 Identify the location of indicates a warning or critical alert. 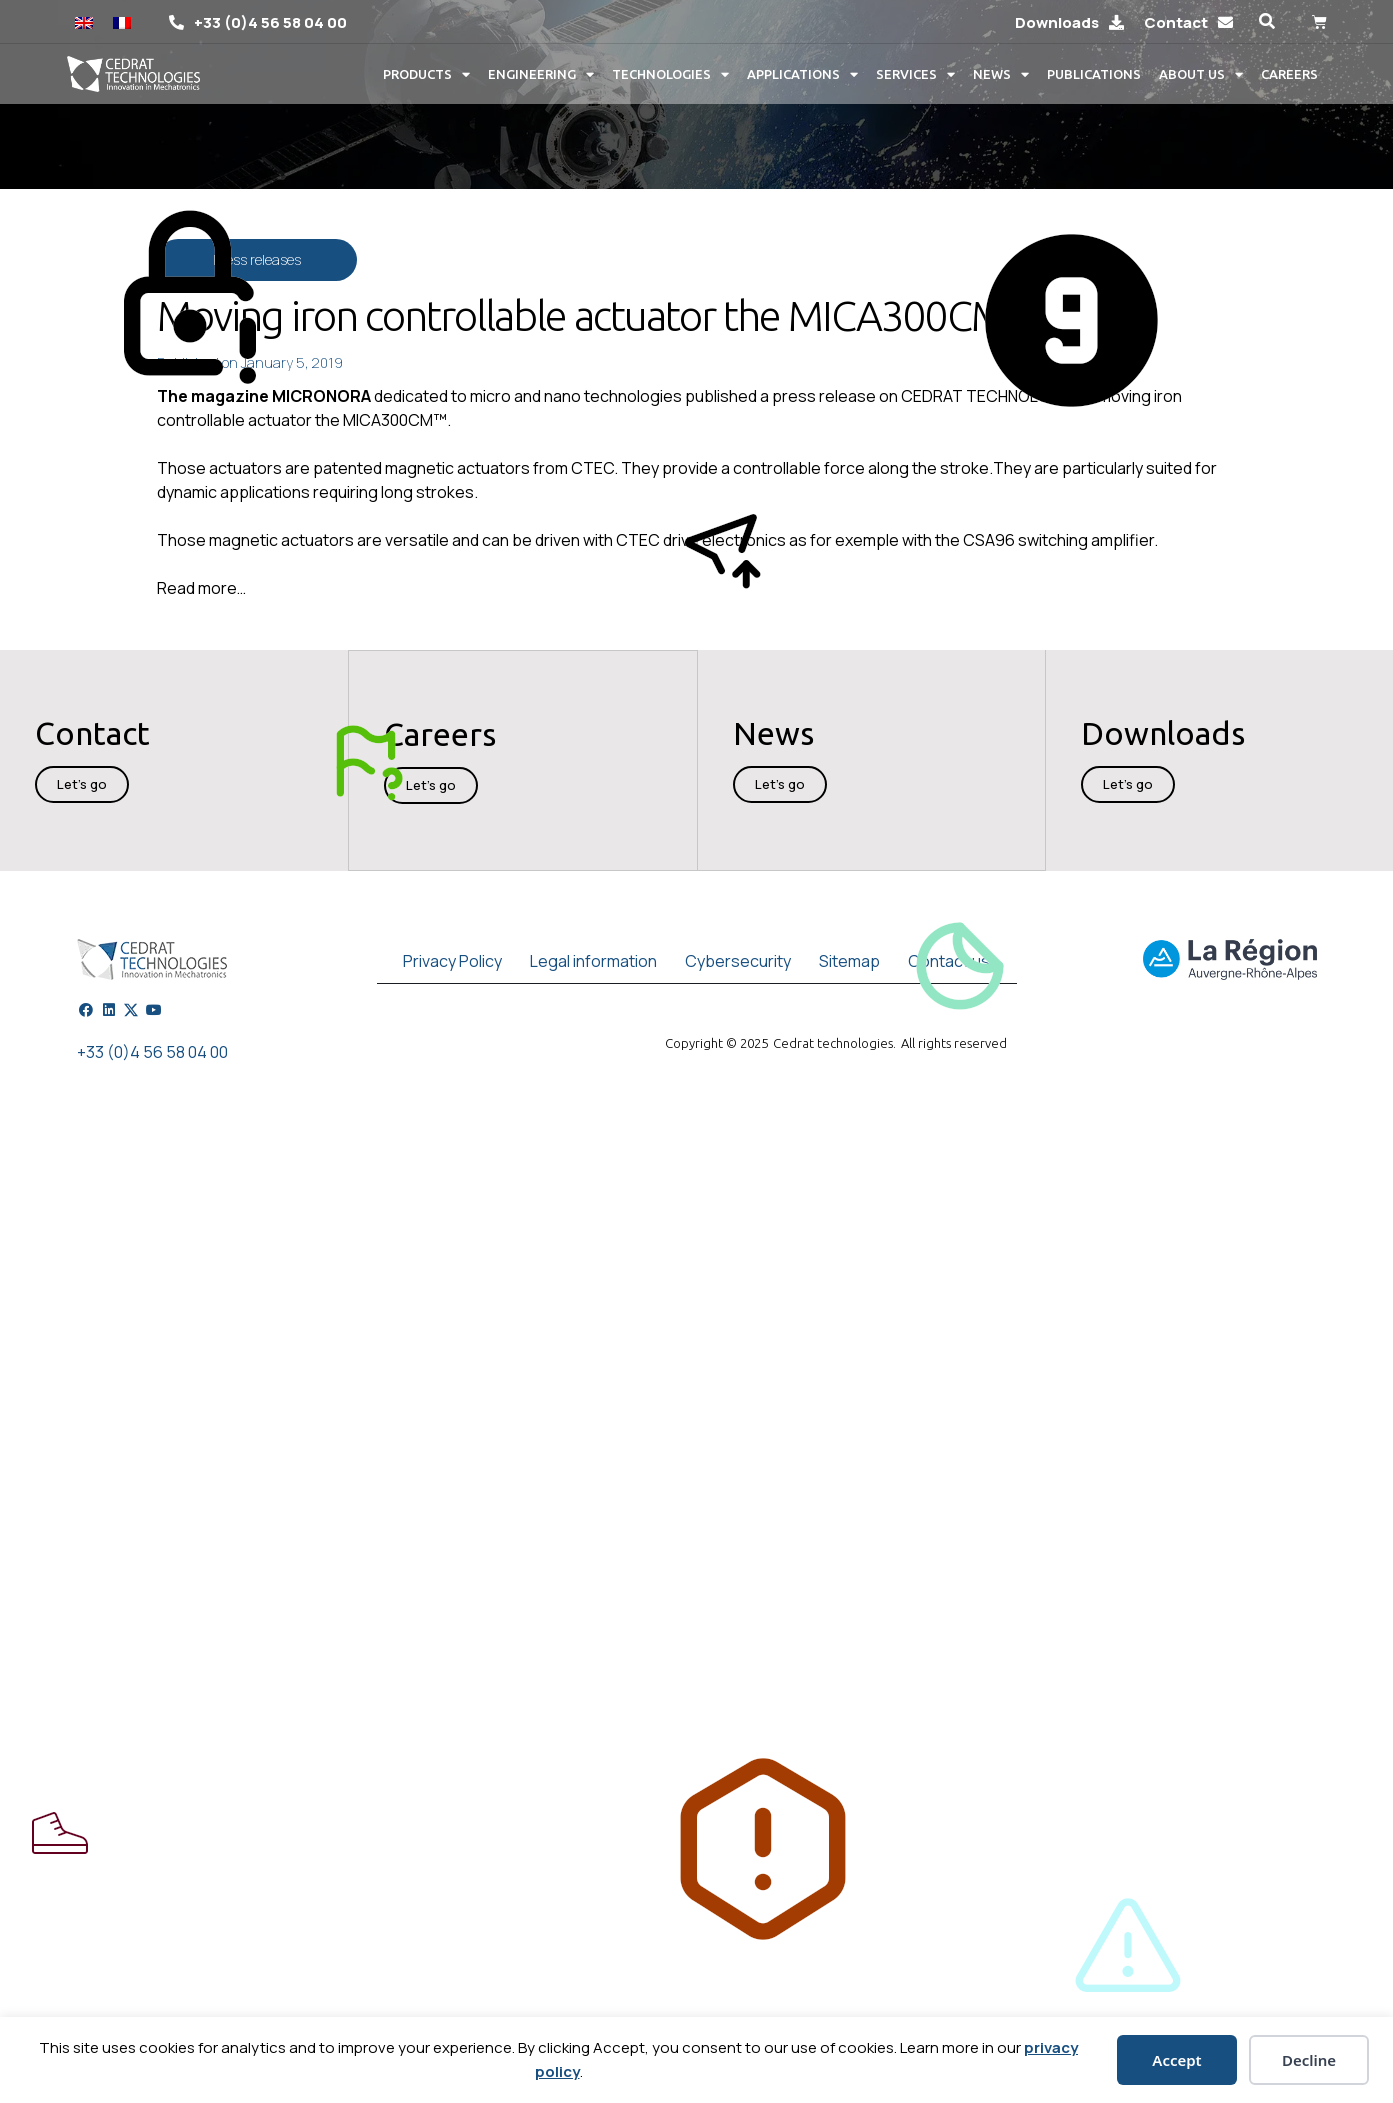
(763, 1849).